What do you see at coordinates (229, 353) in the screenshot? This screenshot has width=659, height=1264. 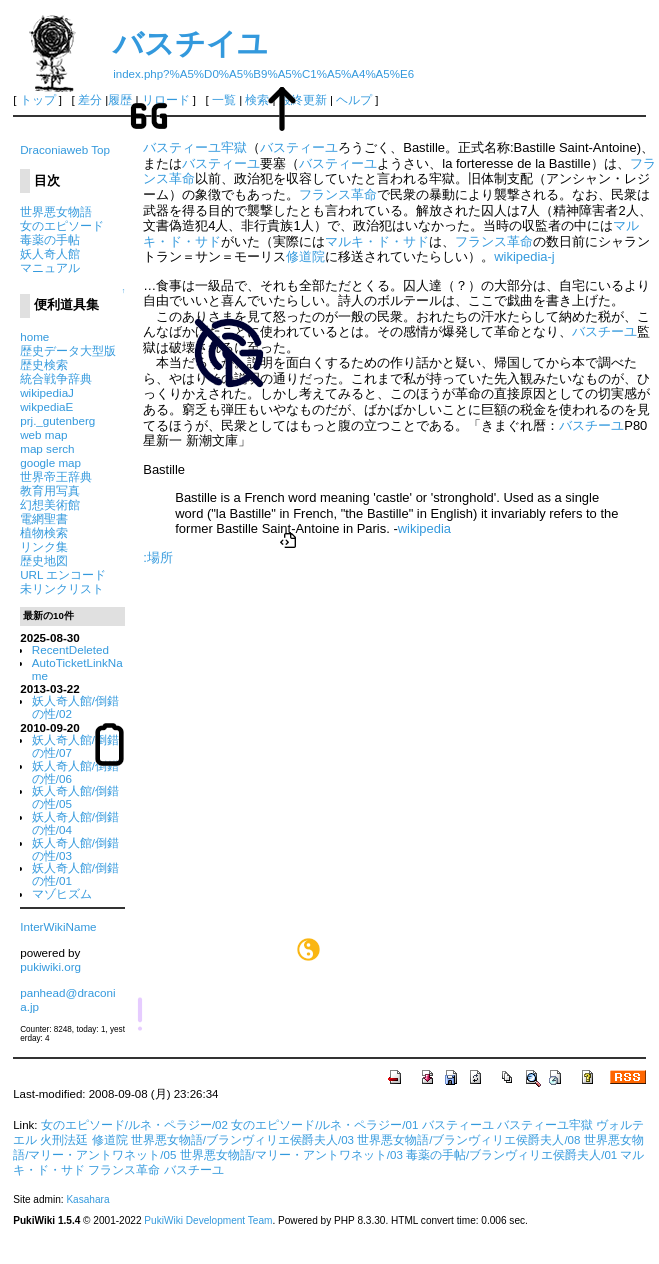 I see `radar or scanning feature disabled` at bounding box center [229, 353].